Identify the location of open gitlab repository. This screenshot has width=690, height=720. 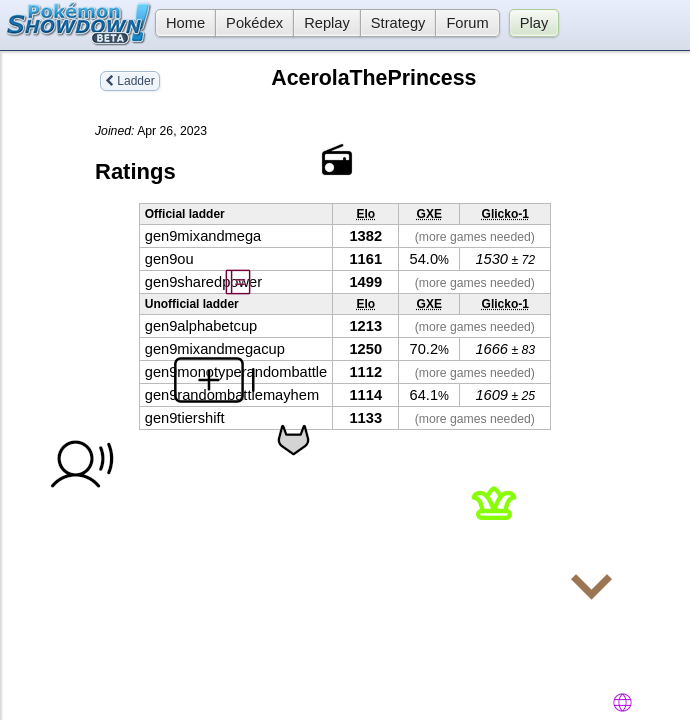
(293, 439).